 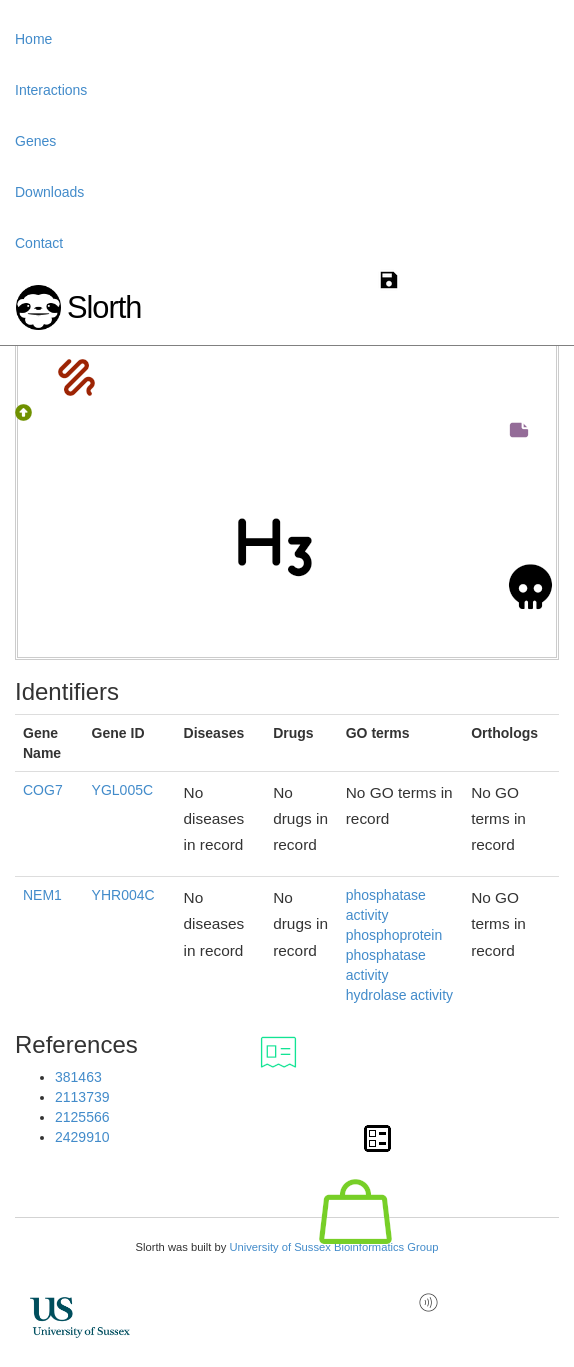 I want to click on view your shopping bag, so click(x=355, y=1215).